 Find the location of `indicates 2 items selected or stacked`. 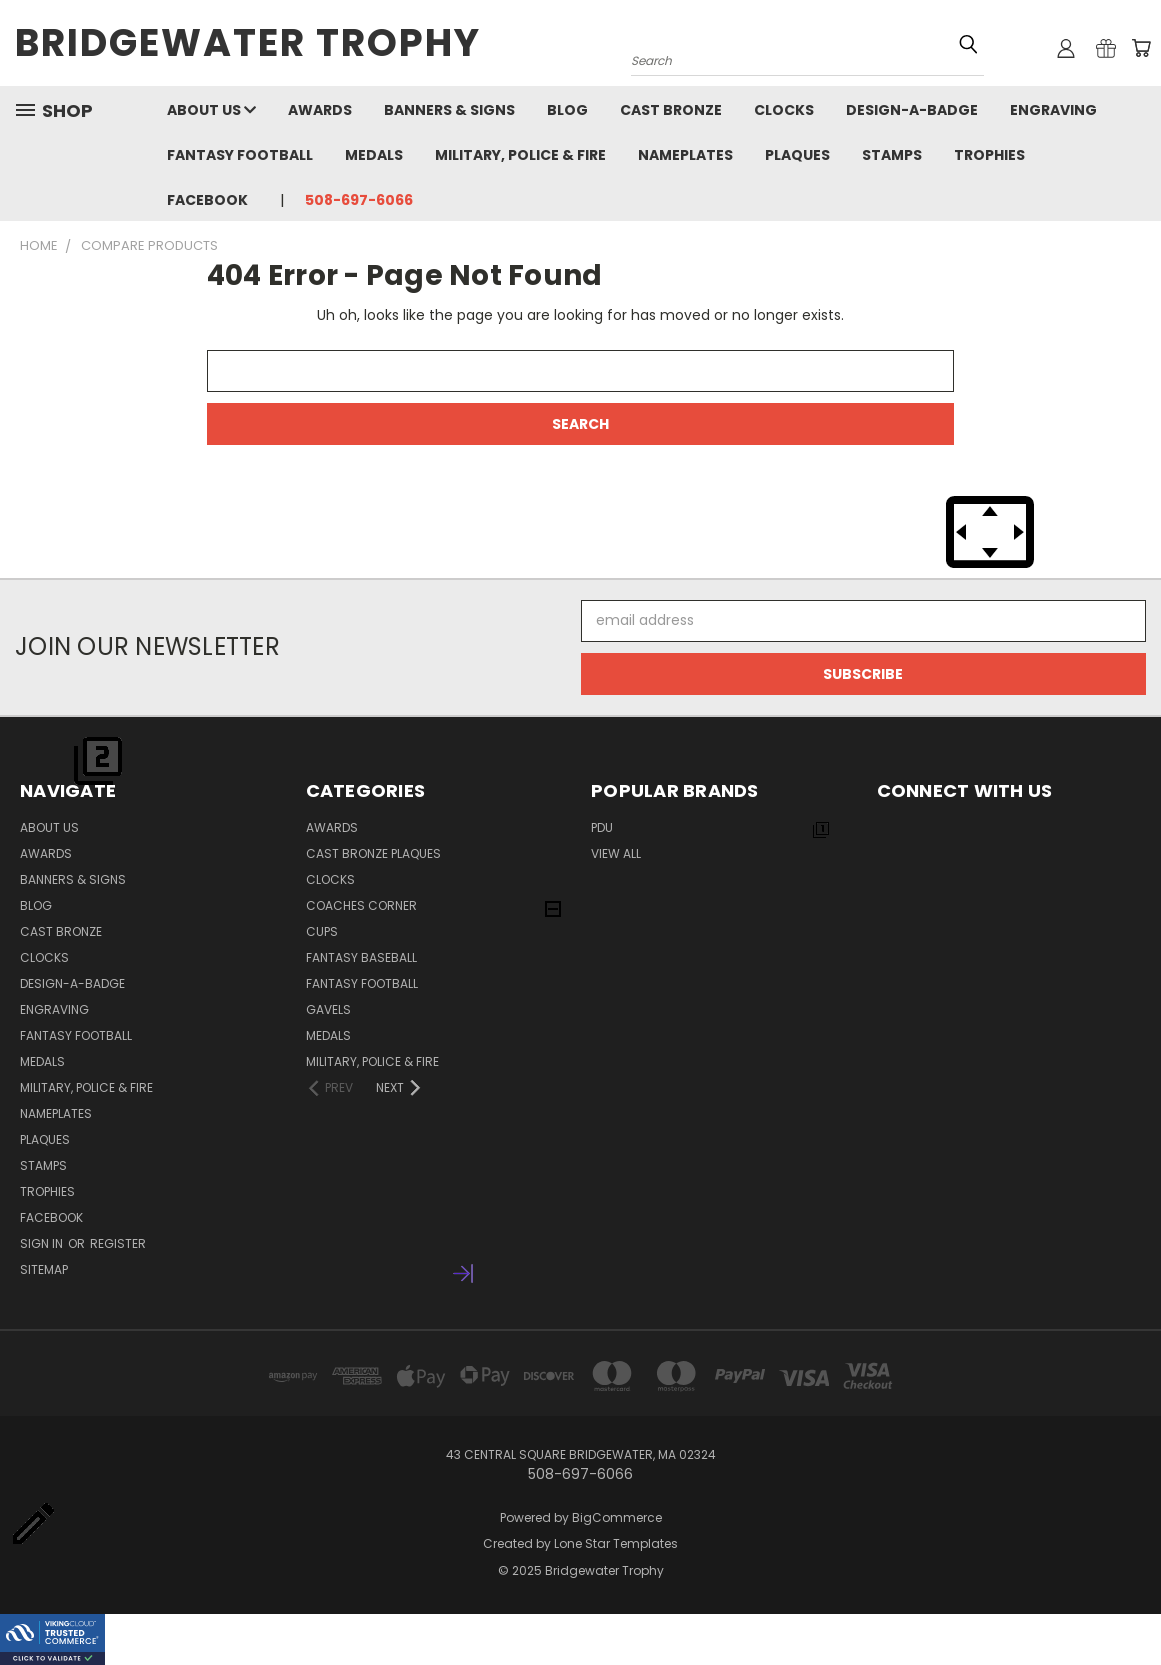

indicates 2 items selected or stacked is located at coordinates (98, 761).